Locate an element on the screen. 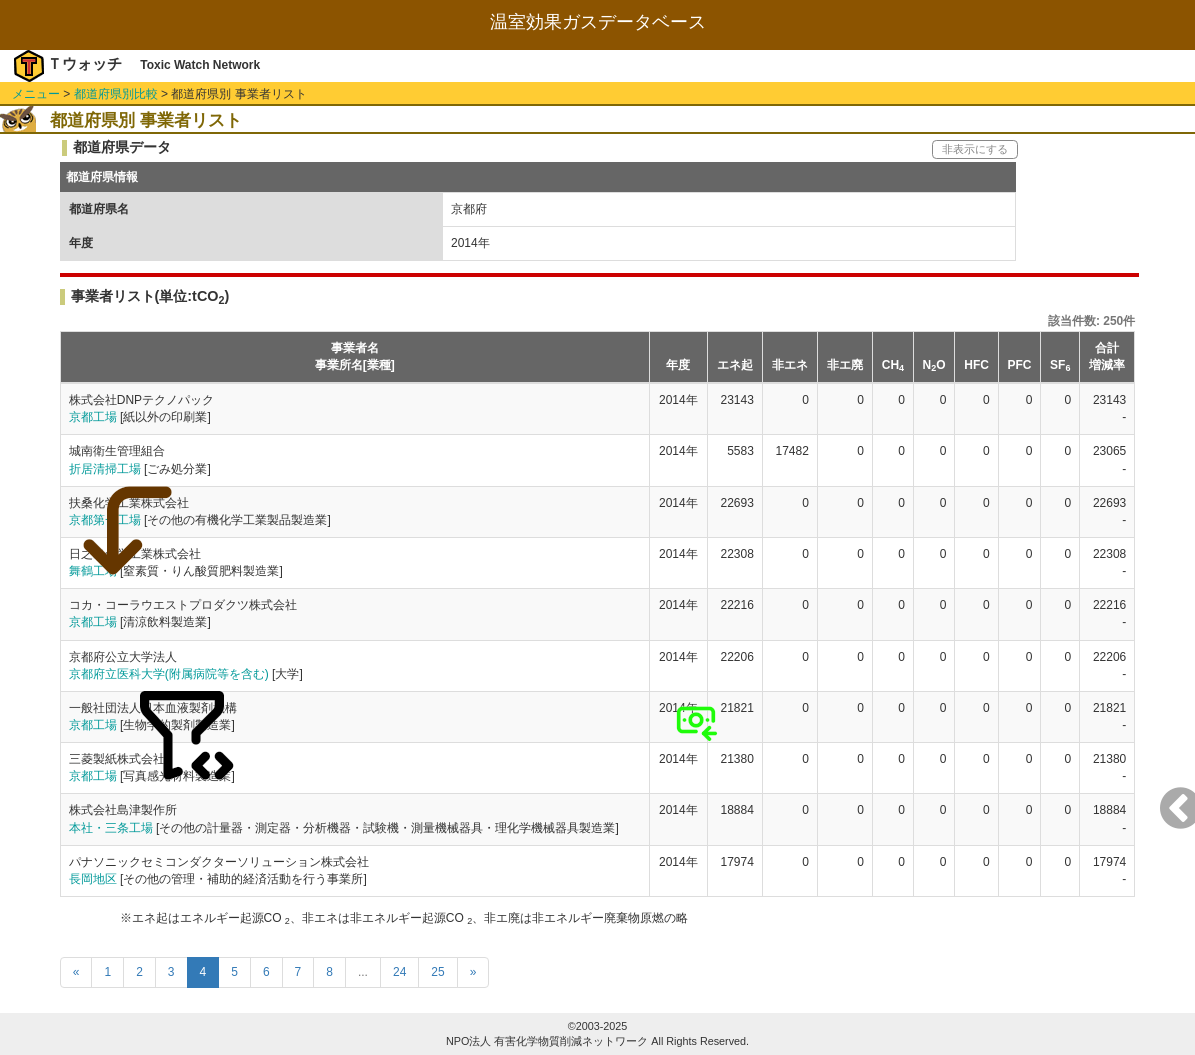  filter results using code or custom query is located at coordinates (182, 733).